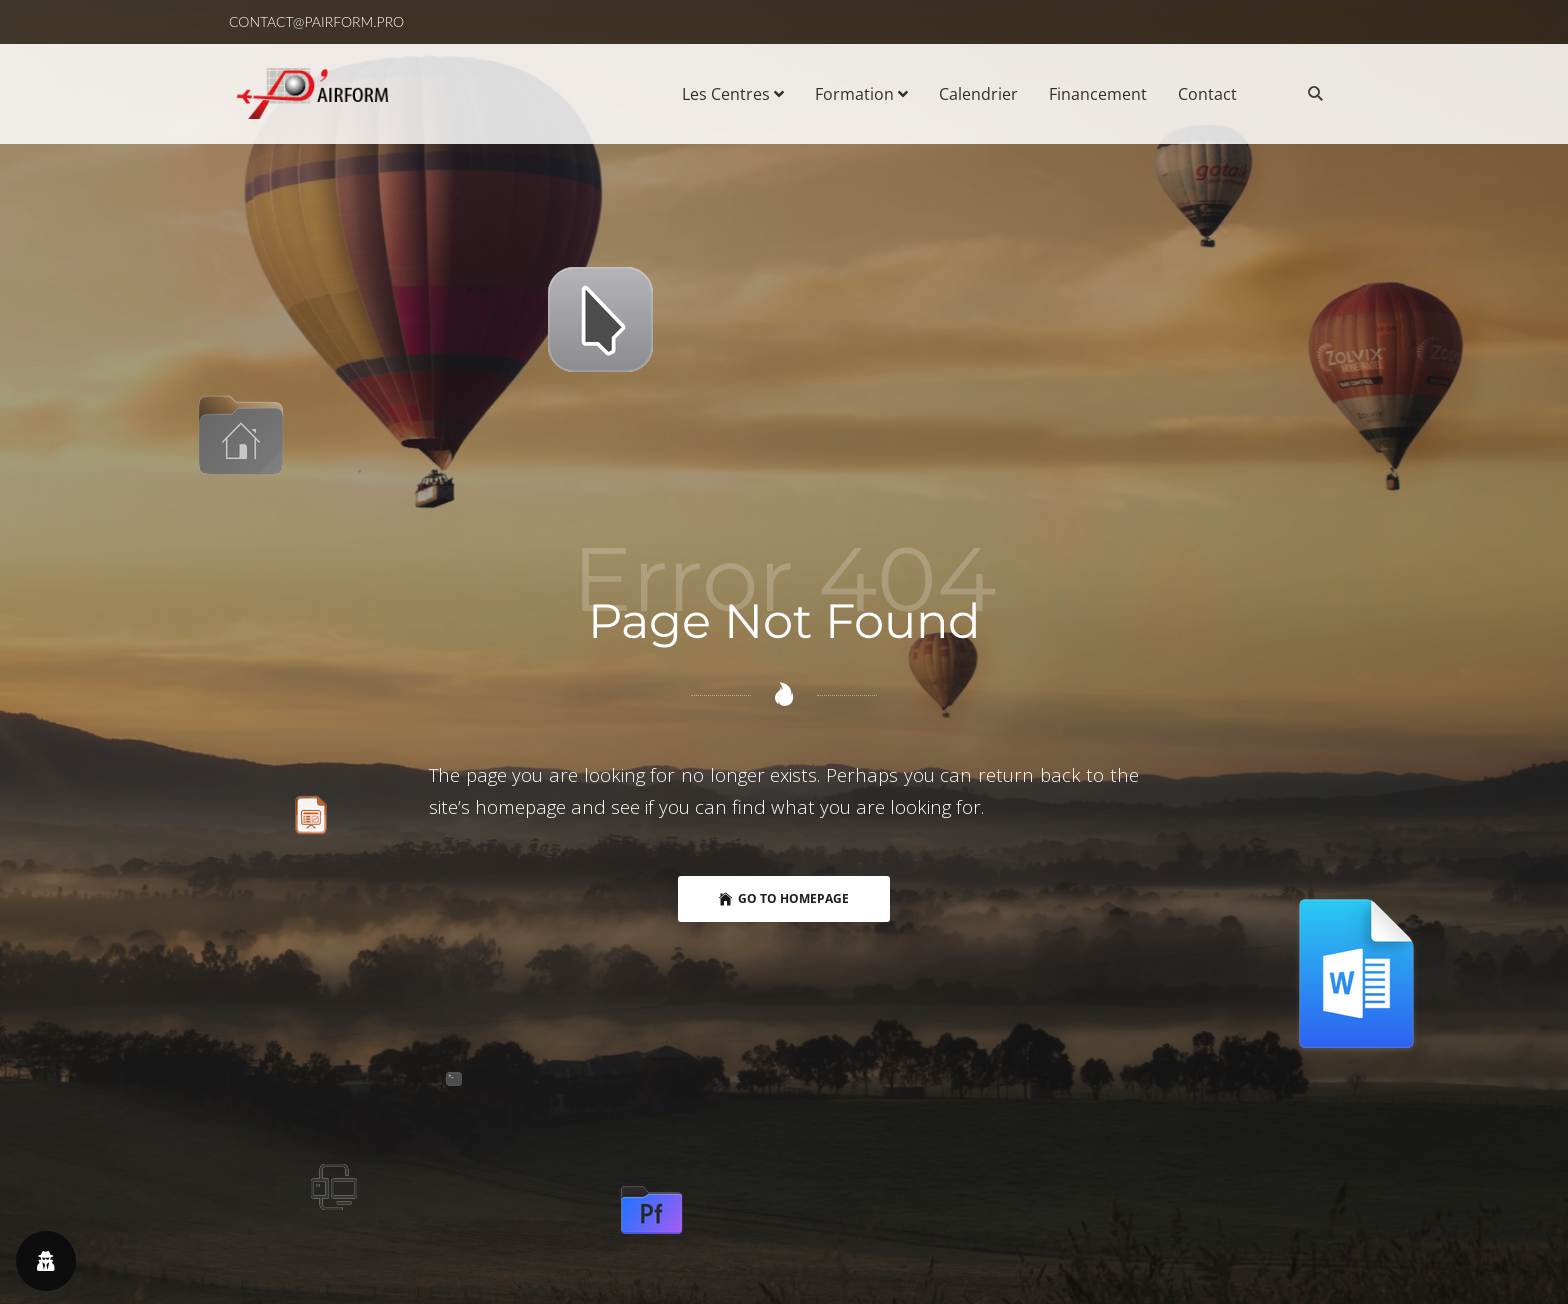 This screenshot has width=1568, height=1304. I want to click on open cursor preferences settings, so click(600, 319).